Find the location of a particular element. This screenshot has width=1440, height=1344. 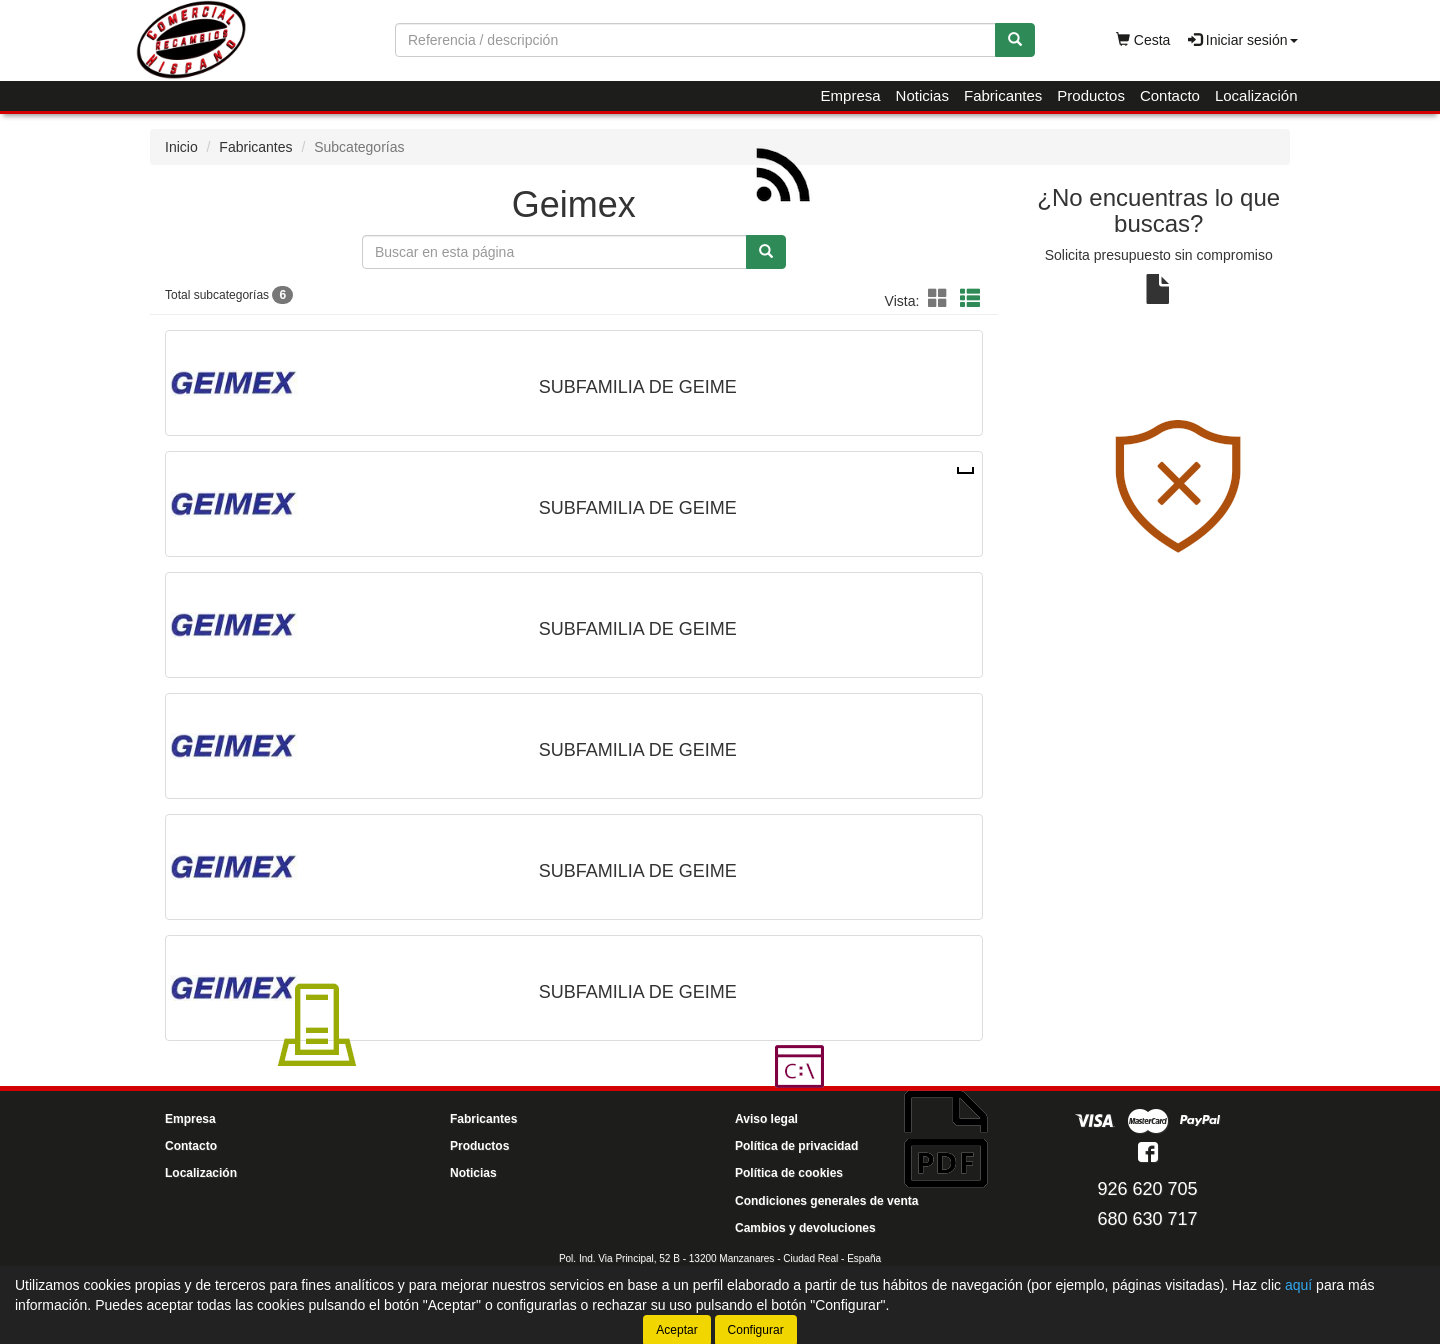

indicates an untrusted workspace or security warning is located at coordinates (1177, 486).